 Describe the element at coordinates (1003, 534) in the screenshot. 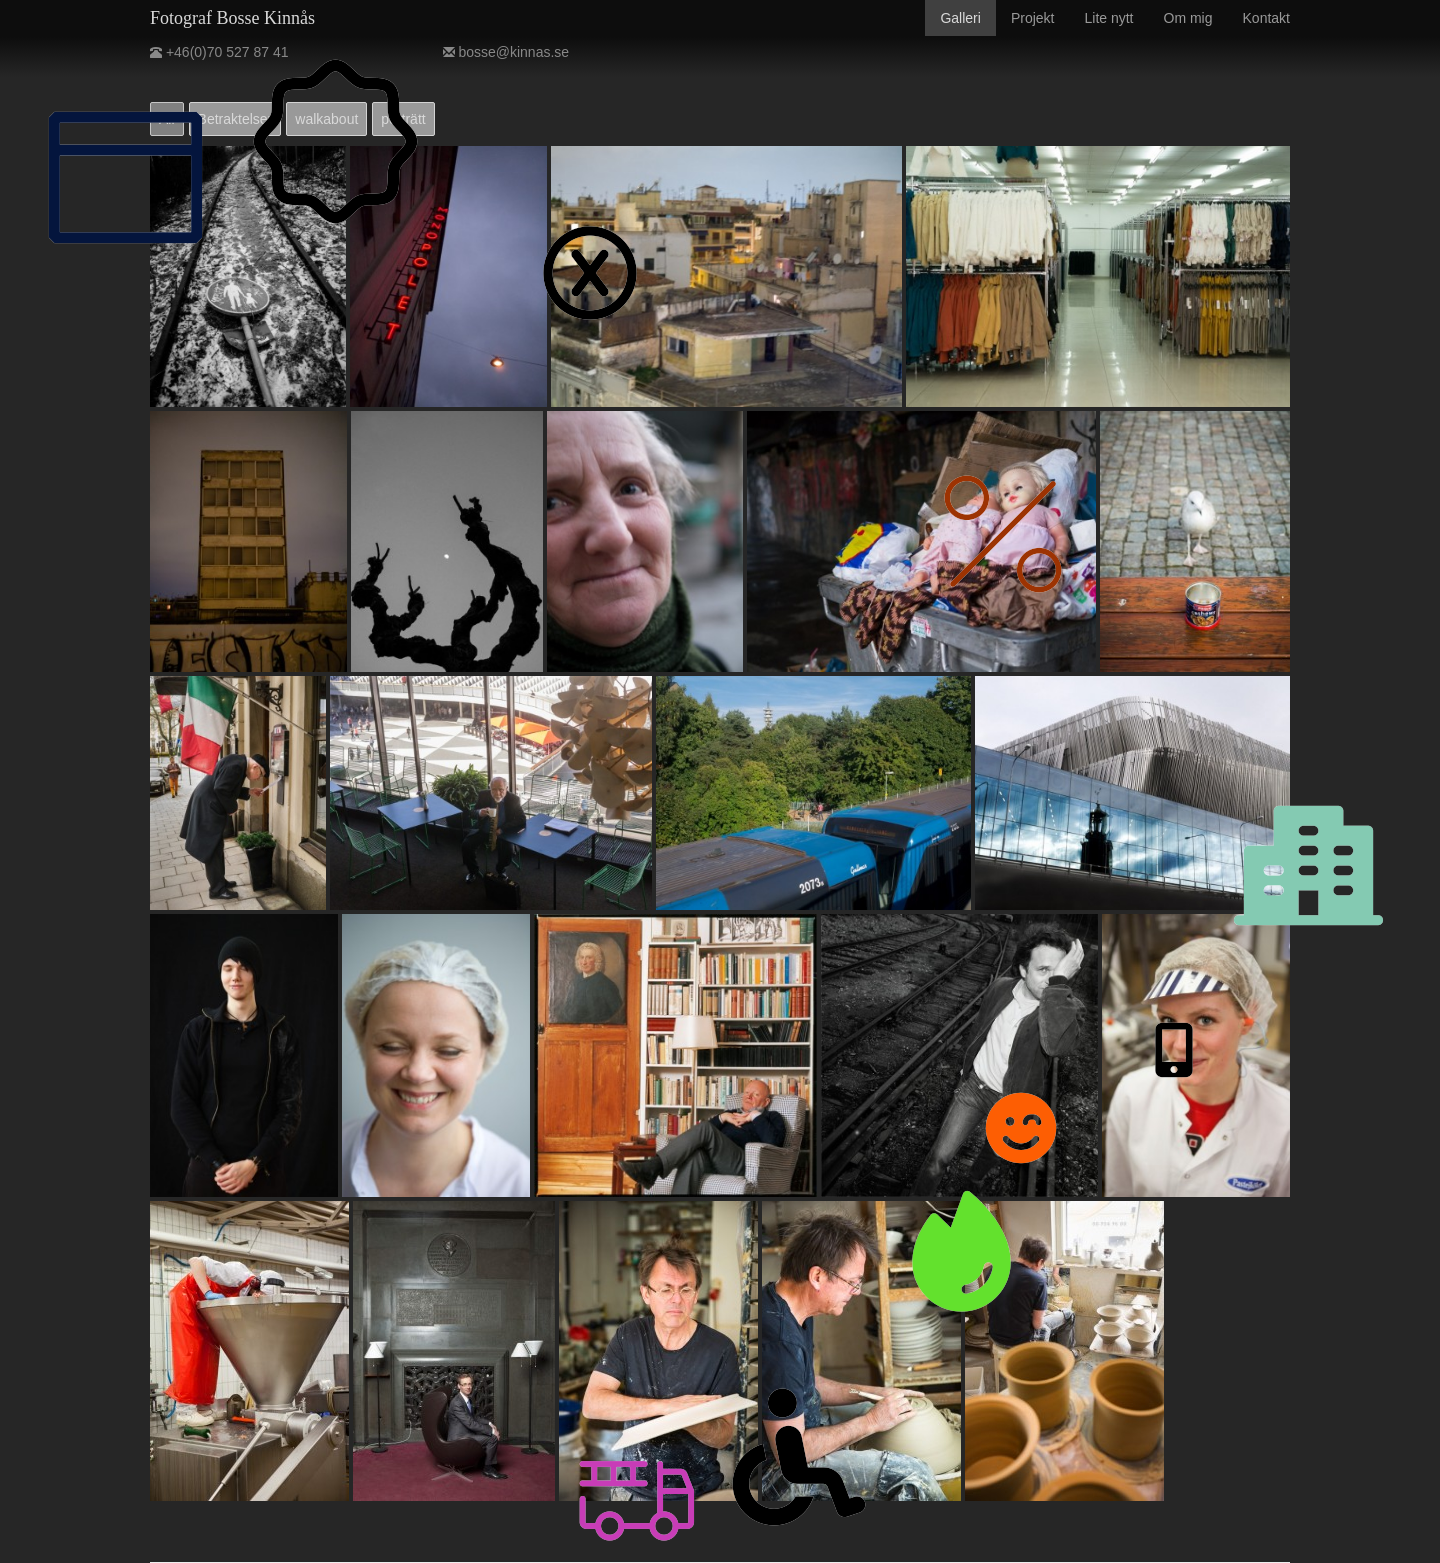

I see `view discount or promotional pricing` at that location.